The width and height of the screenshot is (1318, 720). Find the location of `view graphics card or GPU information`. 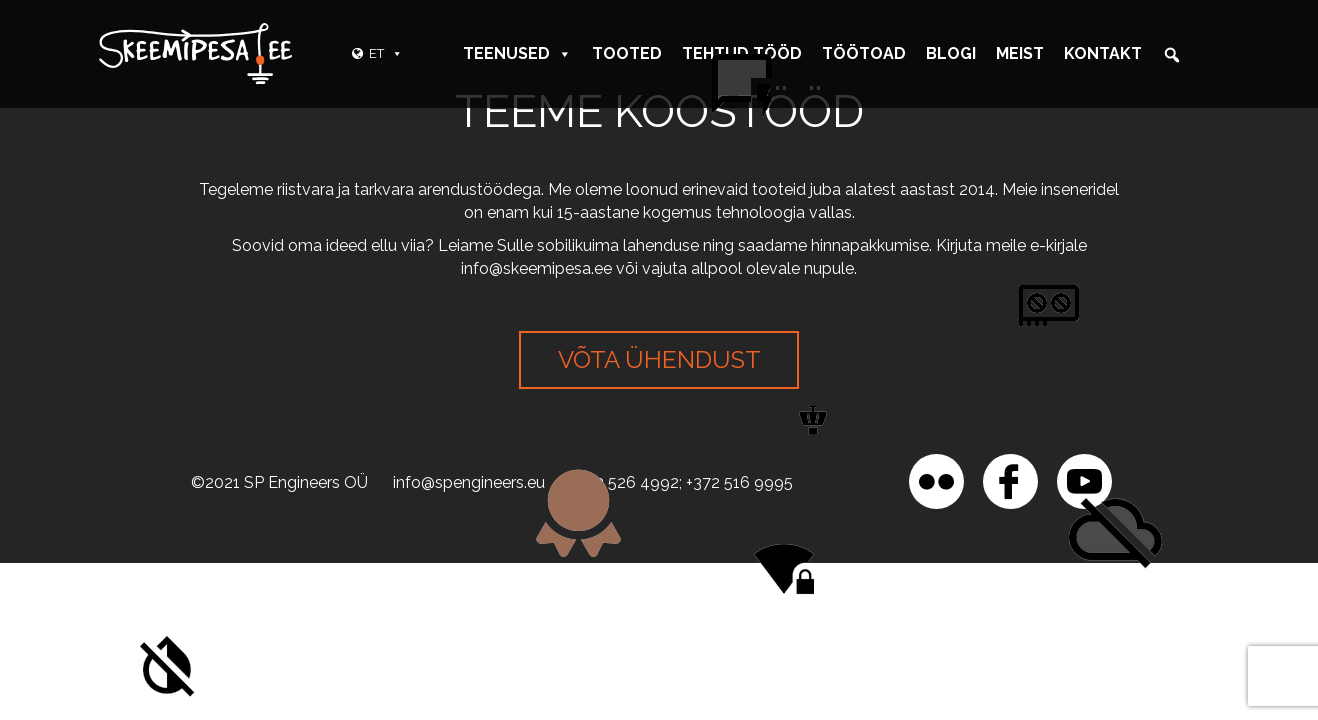

view graphics card or GPU information is located at coordinates (1049, 305).